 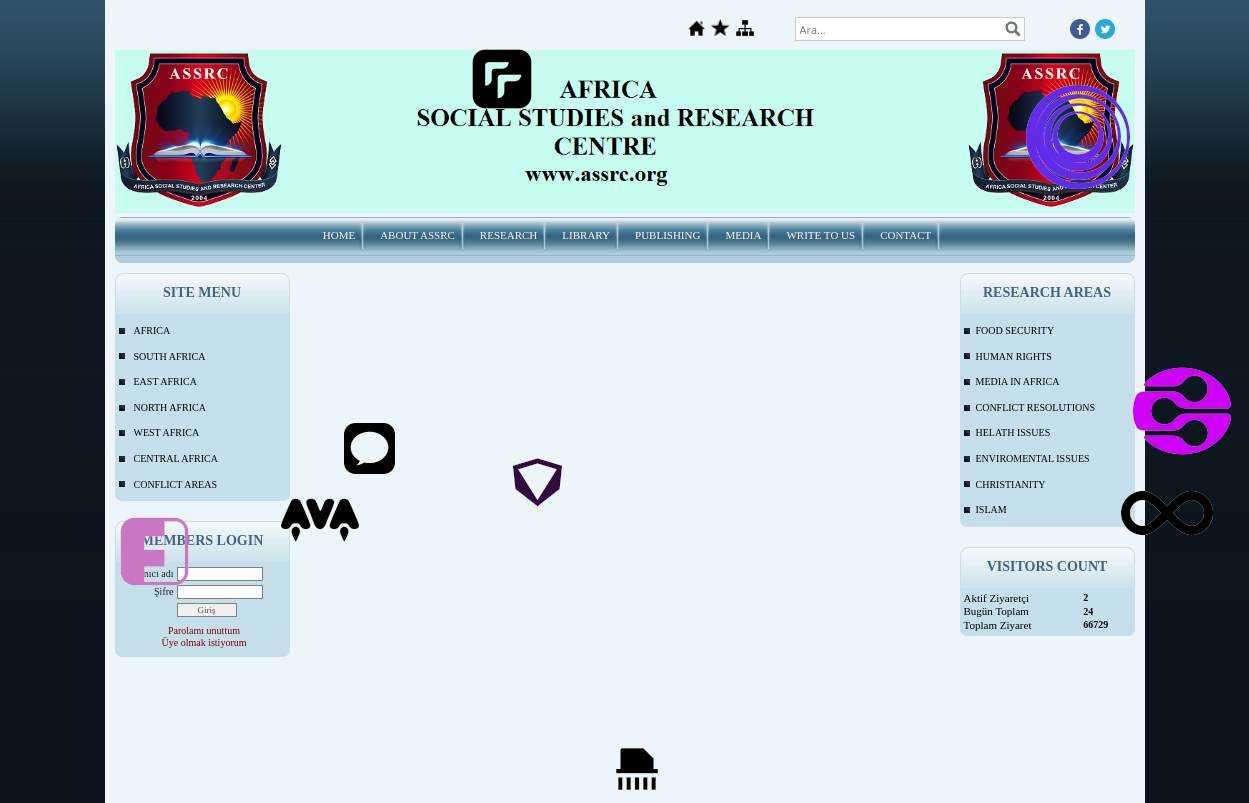 What do you see at coordinates (637, 769) in the screenshot?
I see `permanently delete or shred a document` at bounding box center [637, 769].